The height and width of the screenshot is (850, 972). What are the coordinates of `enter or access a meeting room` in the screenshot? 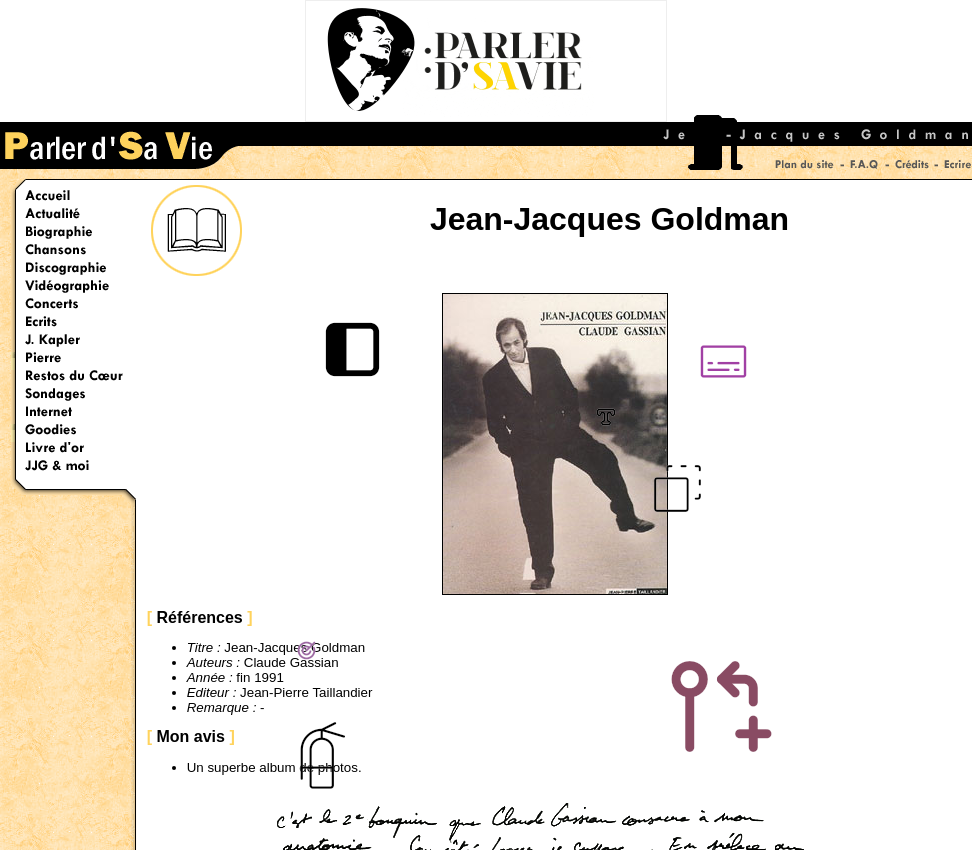 It's located at (715, 142).